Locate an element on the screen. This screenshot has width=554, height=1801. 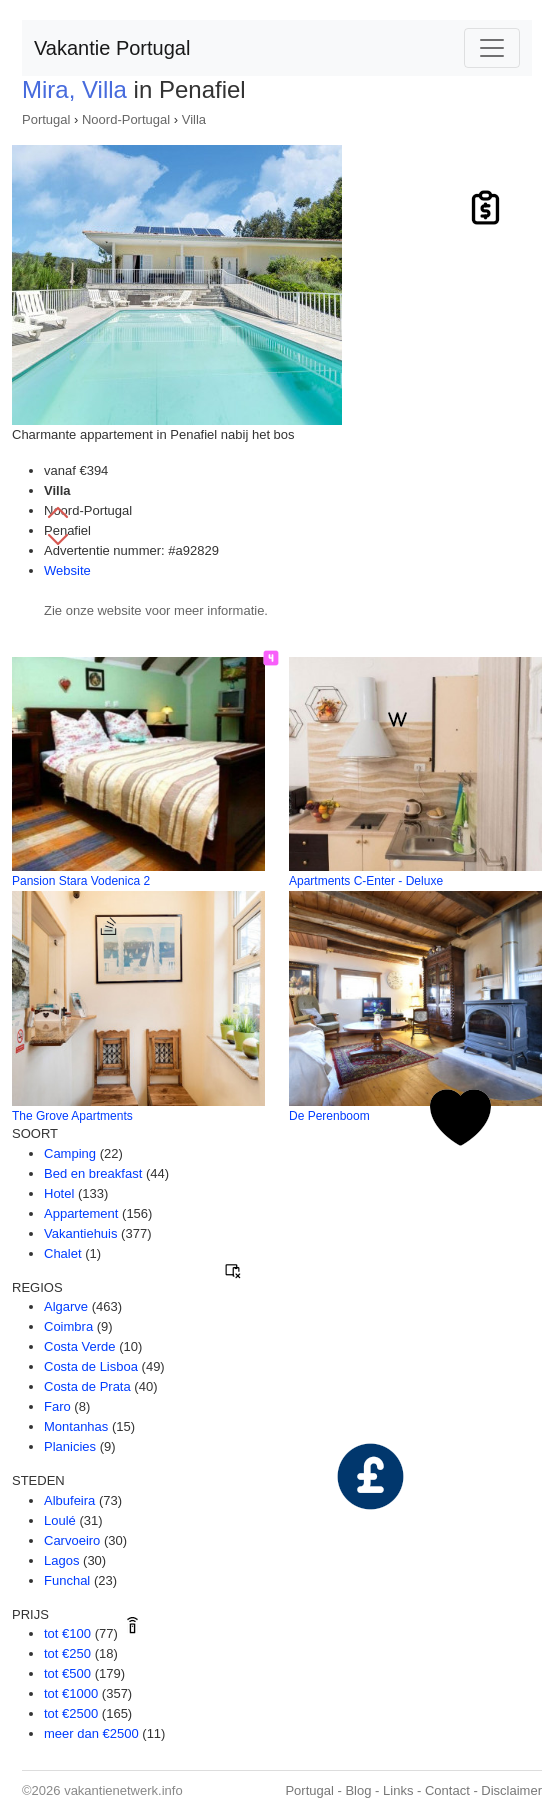
represents the letter "w" in text or keyboard input is located at coordinates (397, 719).